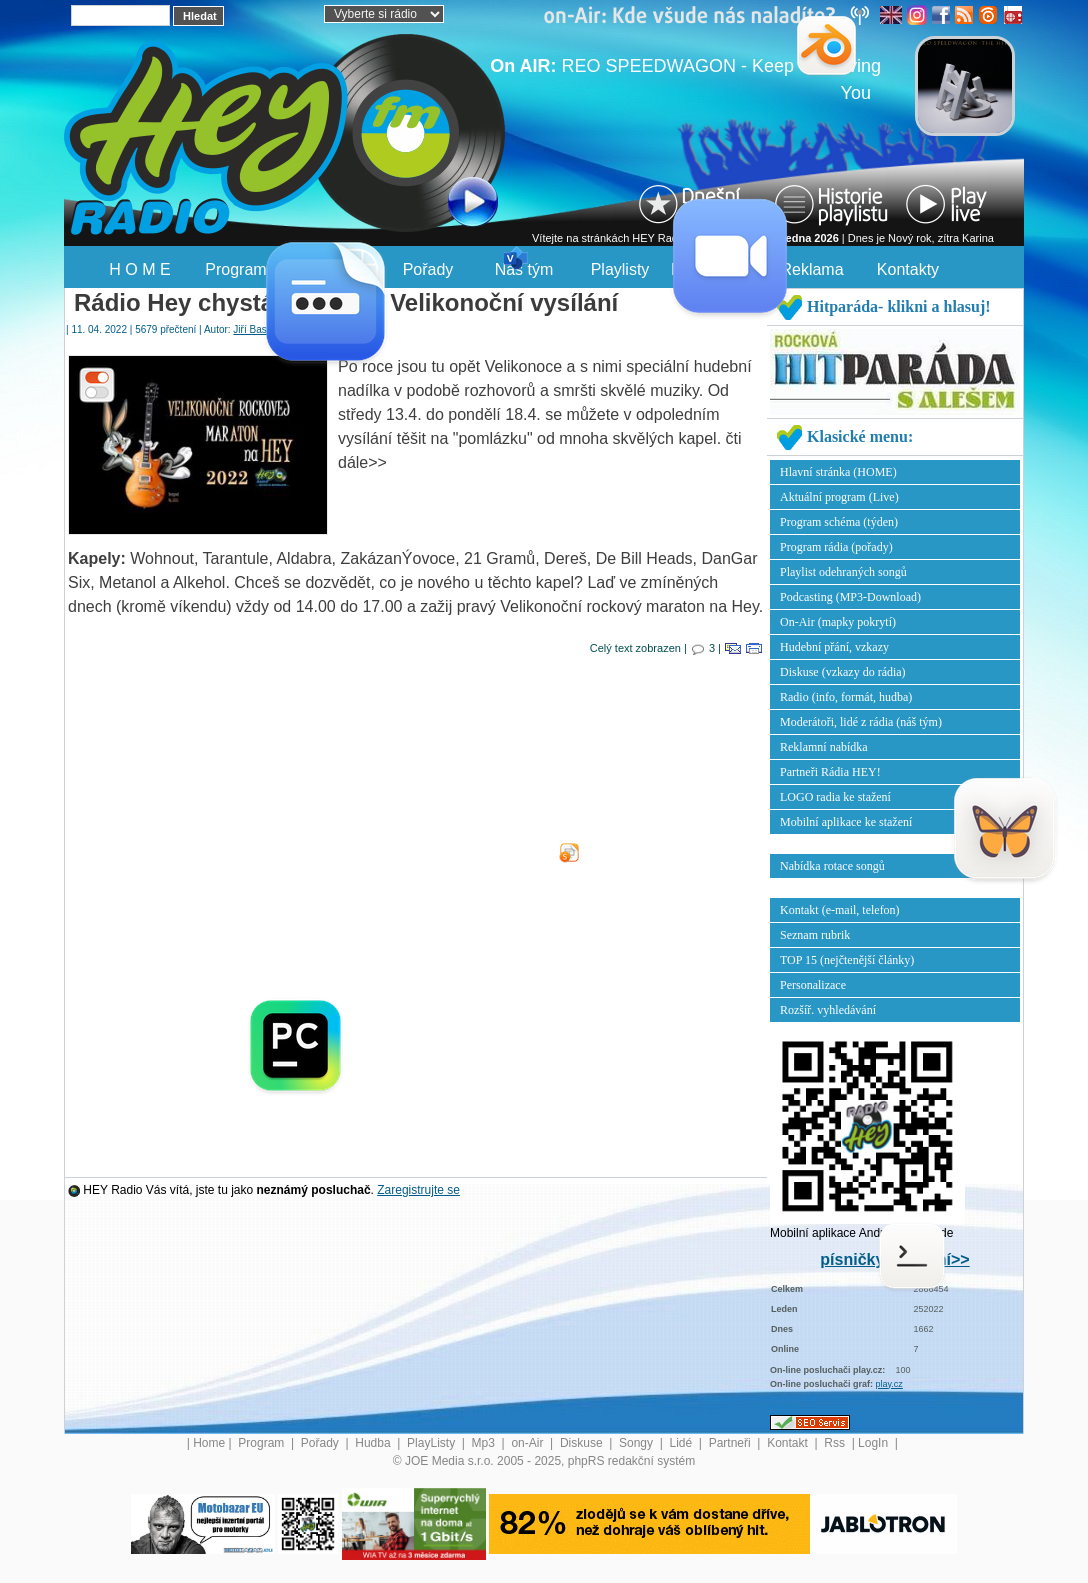 The image size is (1088, 1583). What do you see at coordinates (730, 256) in the screenshot?
I see `open zoom video conferencing app` at bounding box center [730, 256].